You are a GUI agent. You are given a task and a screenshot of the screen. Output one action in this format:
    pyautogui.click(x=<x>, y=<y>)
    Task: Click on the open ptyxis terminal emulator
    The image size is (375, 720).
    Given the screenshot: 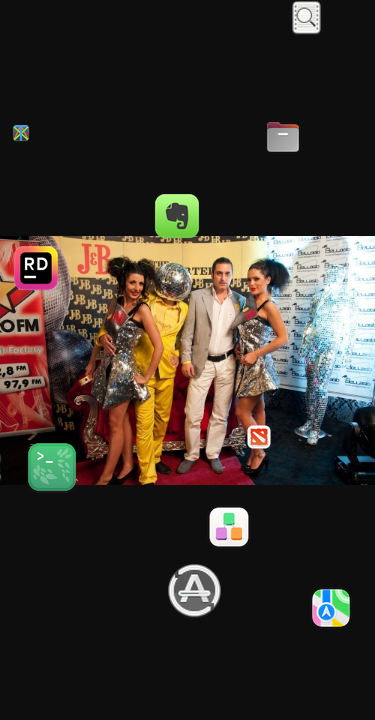 What is the action you would take?
    pyautogui.click(x=52, y=467)
    